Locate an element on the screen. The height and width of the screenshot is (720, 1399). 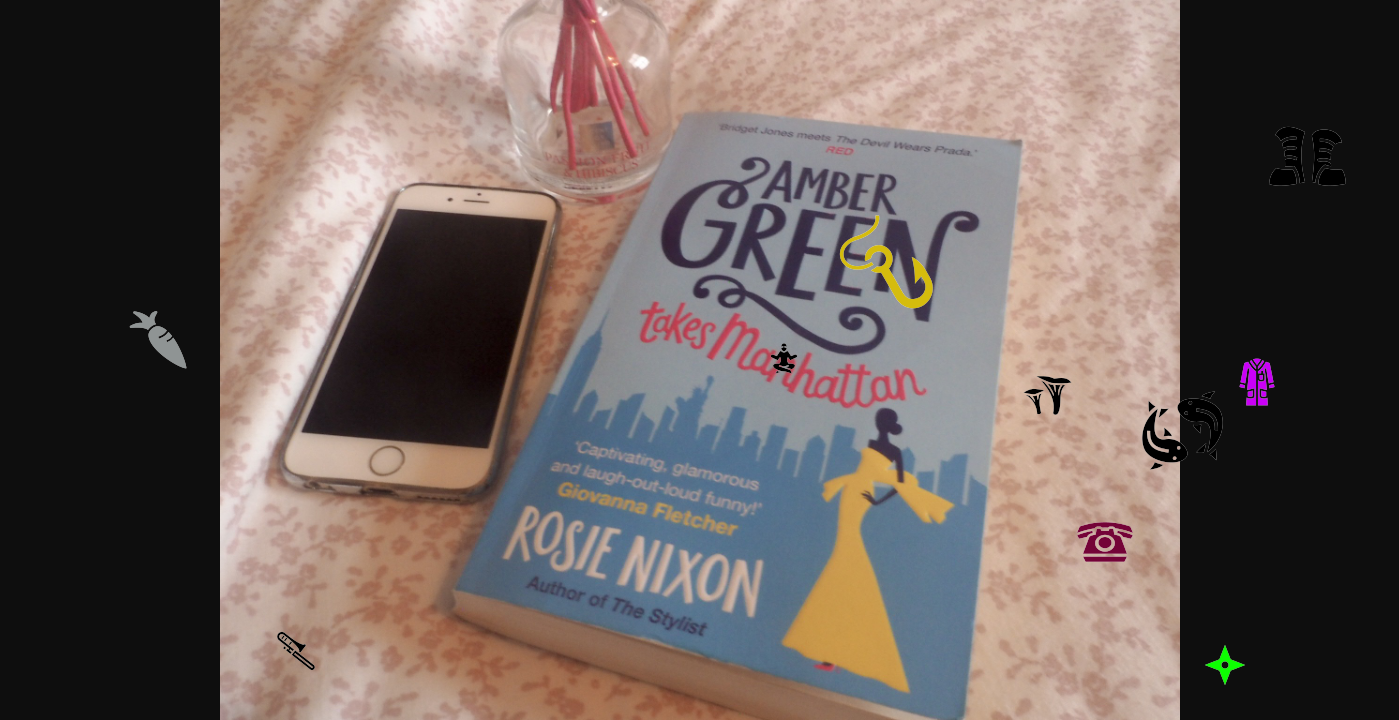
contact customer support via phone is located at coordinates (1105, 542).